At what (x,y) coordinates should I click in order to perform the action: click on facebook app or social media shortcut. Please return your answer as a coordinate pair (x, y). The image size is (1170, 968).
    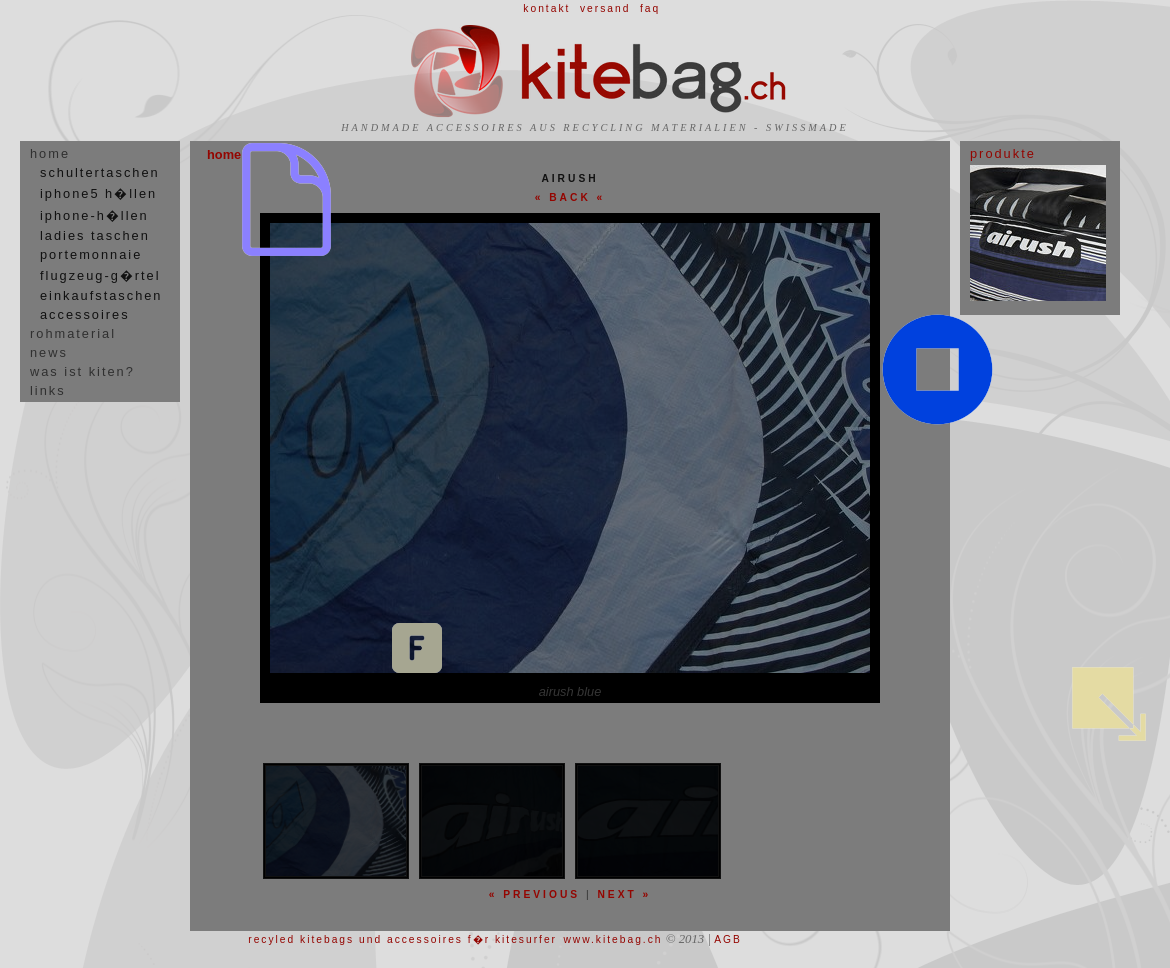
    Looking at the image, I should click on (417, 648).